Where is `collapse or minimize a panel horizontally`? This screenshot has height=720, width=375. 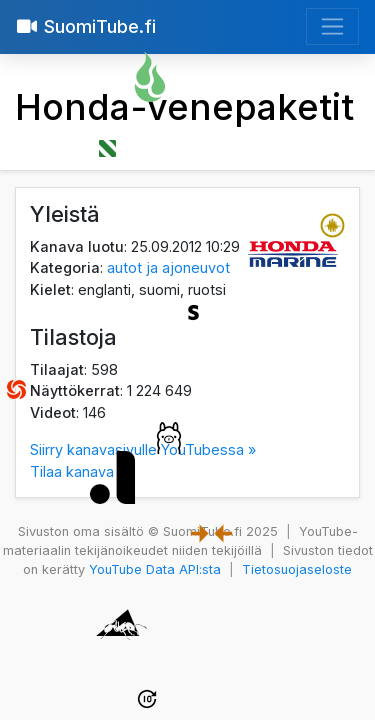
collapse or minimize a panel horizontally is located at coordinates (211, 533).